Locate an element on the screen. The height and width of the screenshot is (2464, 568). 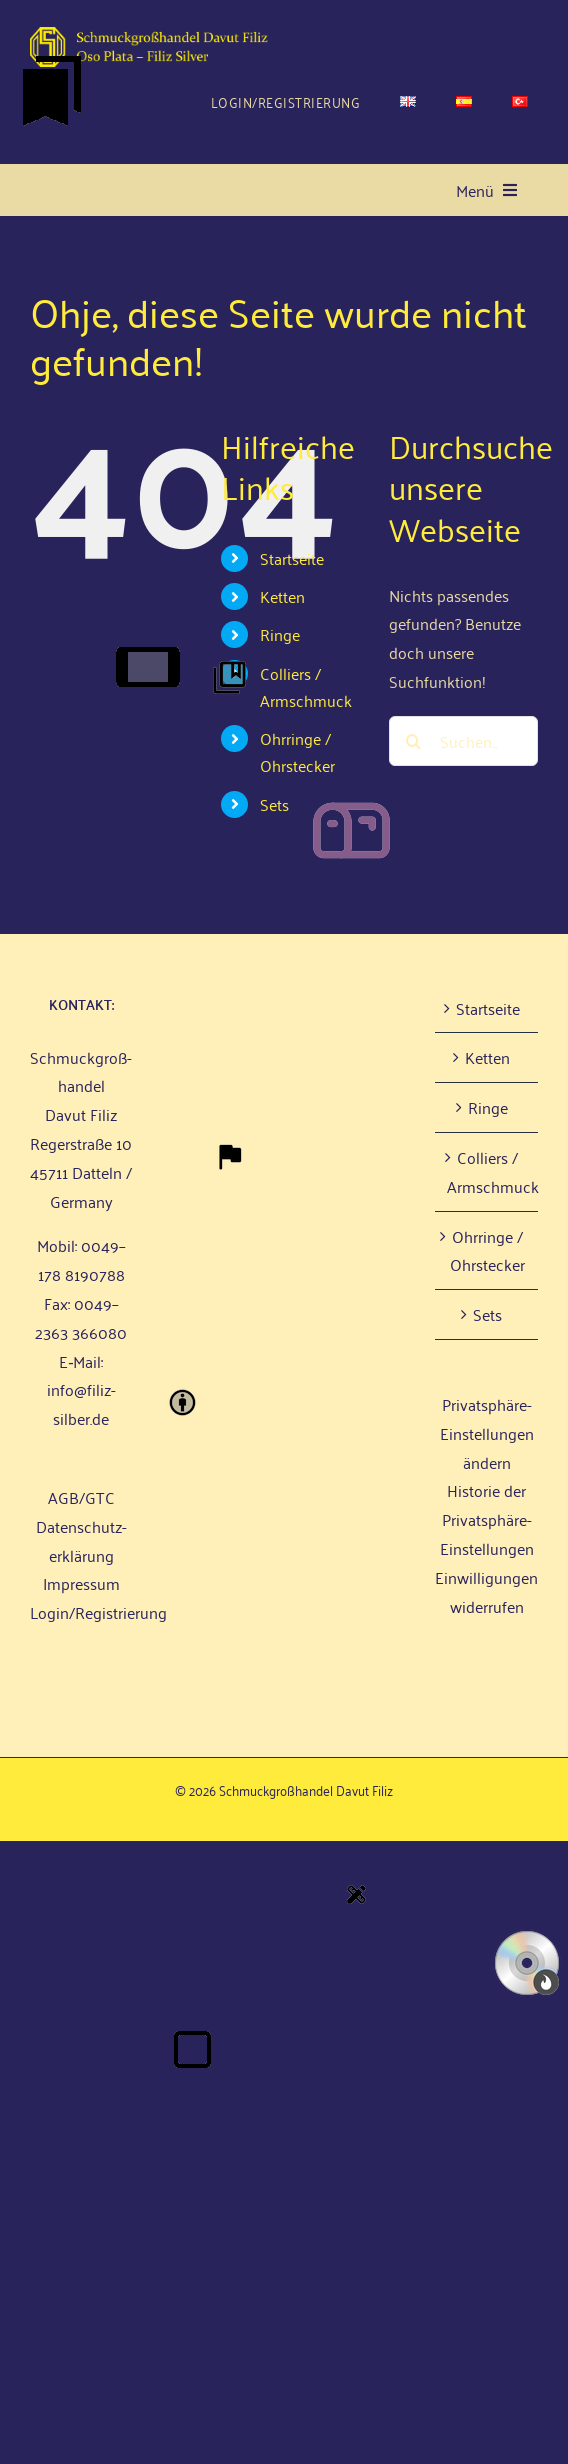
access your bookmarked collections is located at coordinates (229, 677).